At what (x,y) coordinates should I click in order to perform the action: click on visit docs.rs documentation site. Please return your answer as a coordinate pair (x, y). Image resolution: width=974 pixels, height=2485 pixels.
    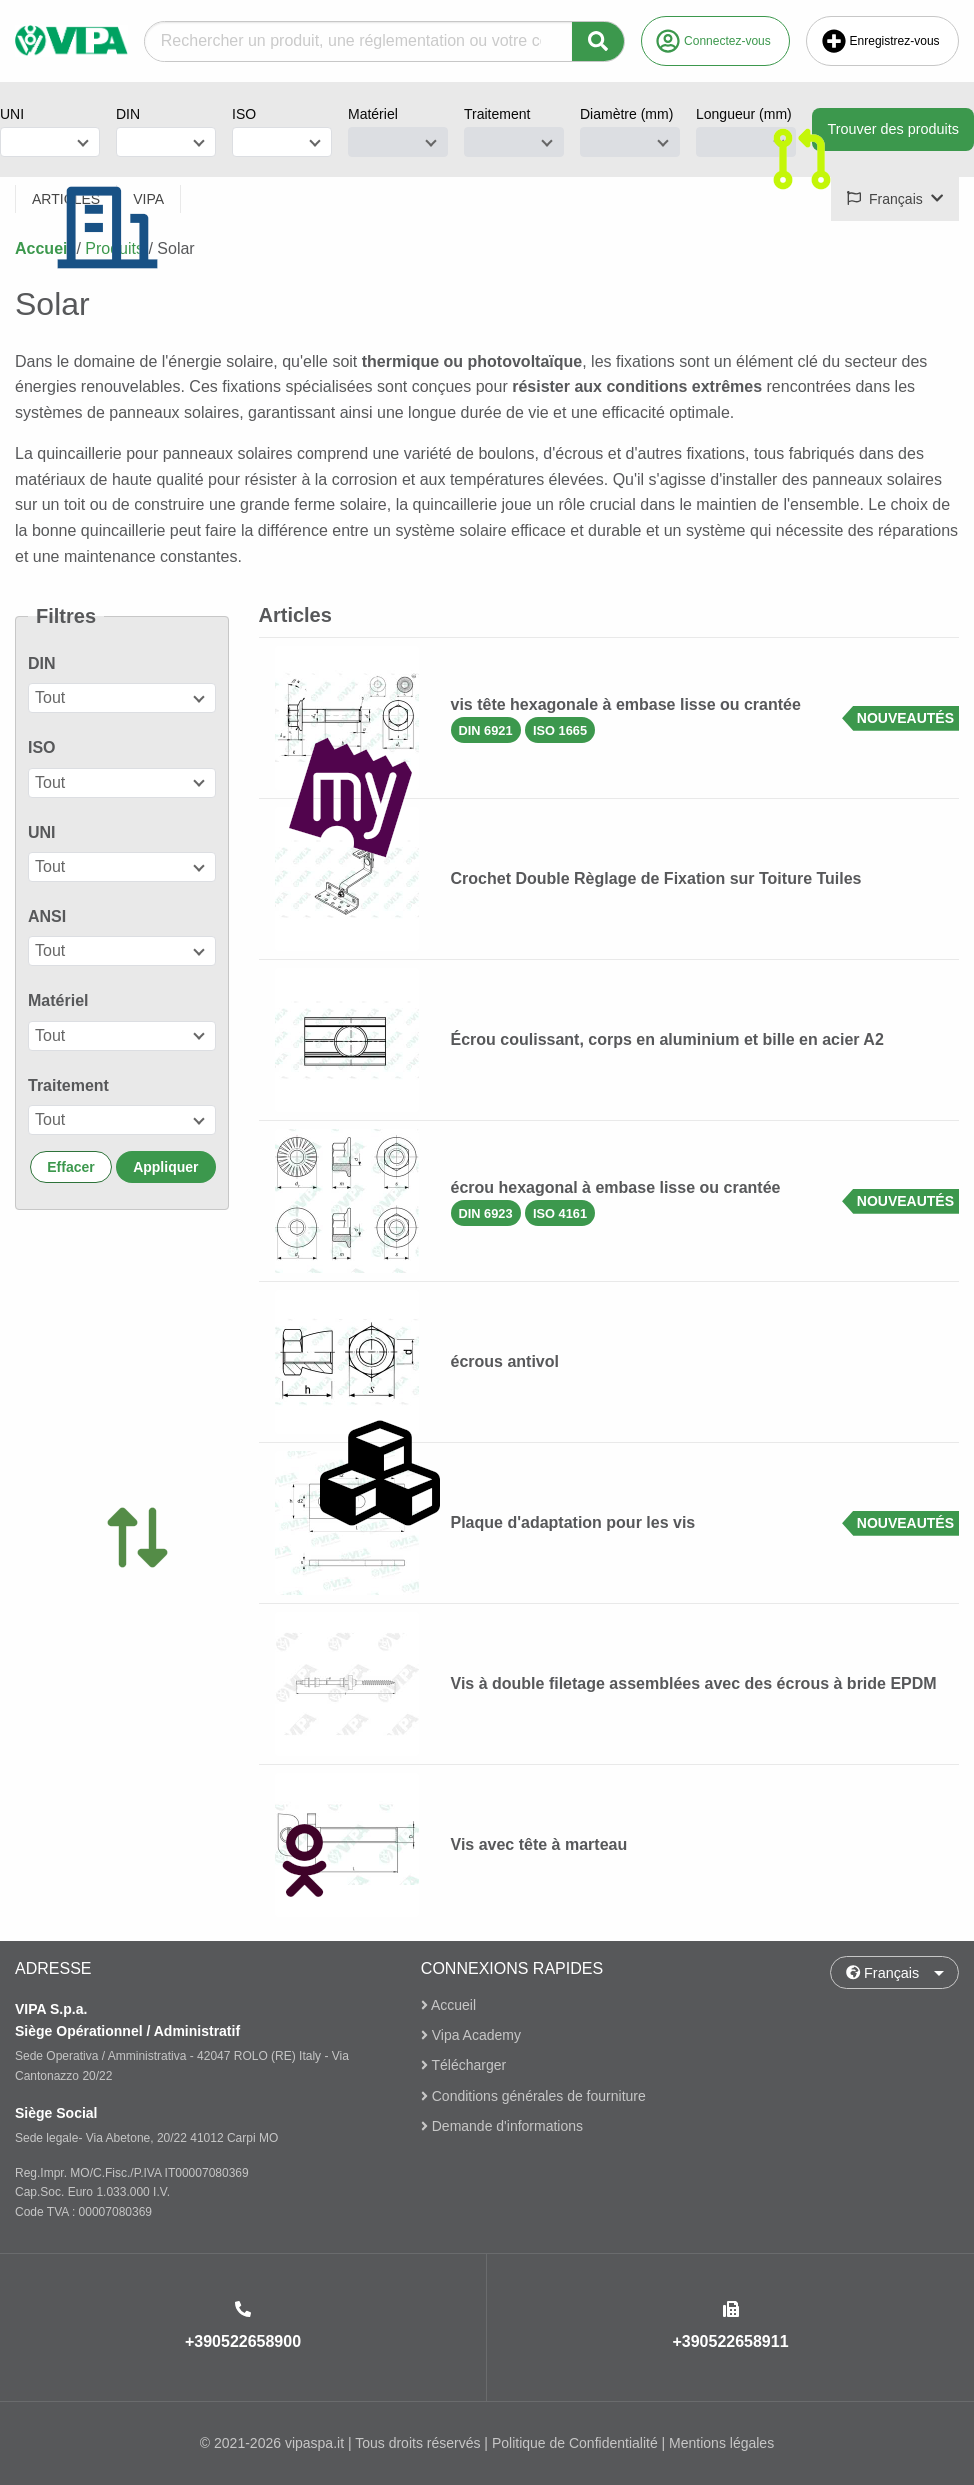
    Looking at the image, I should click on (380, 1473).